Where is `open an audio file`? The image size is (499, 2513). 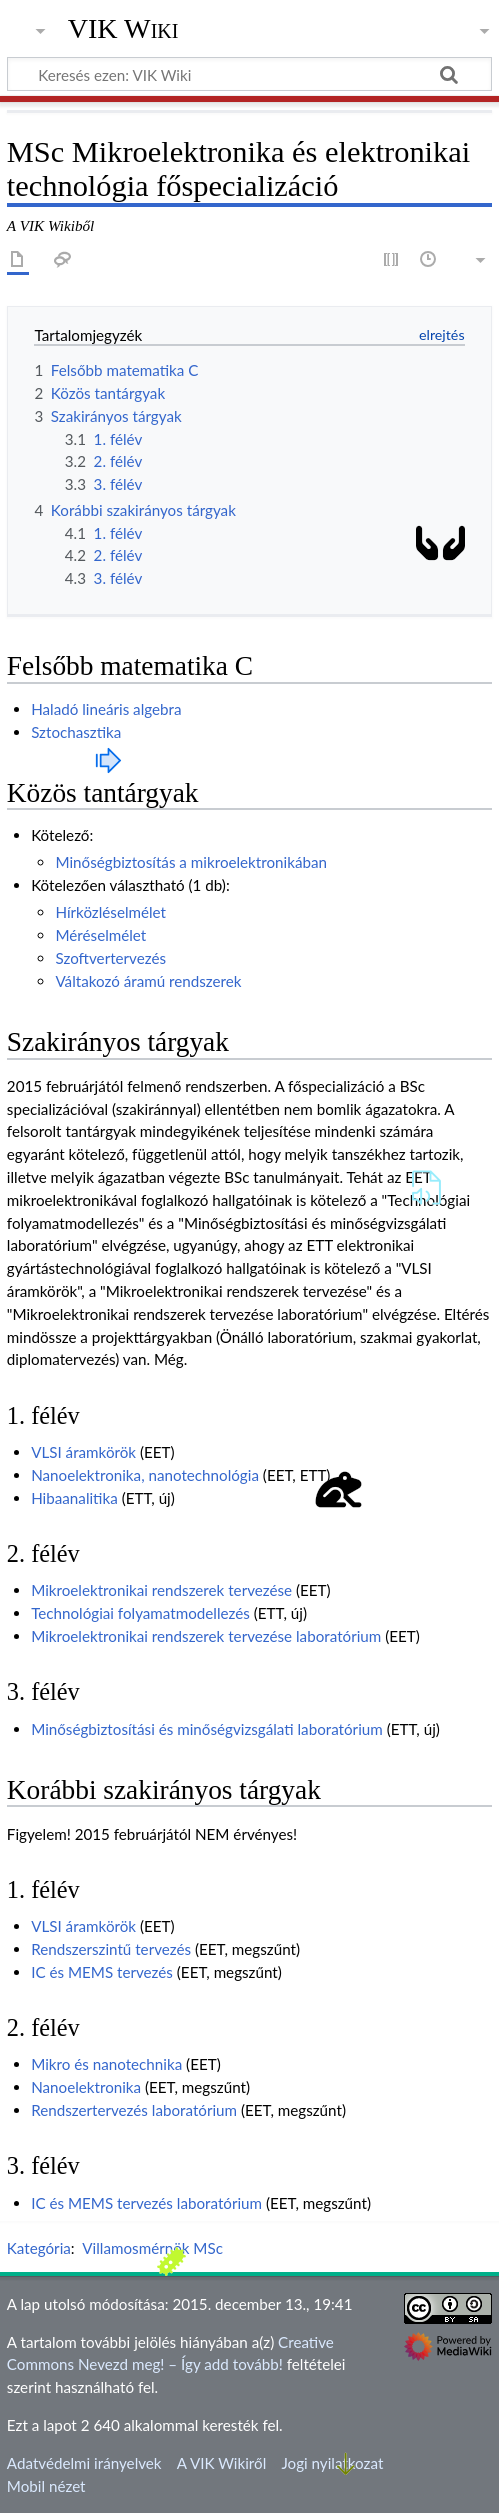
open an audio file is located at coordinates (426, 1187).